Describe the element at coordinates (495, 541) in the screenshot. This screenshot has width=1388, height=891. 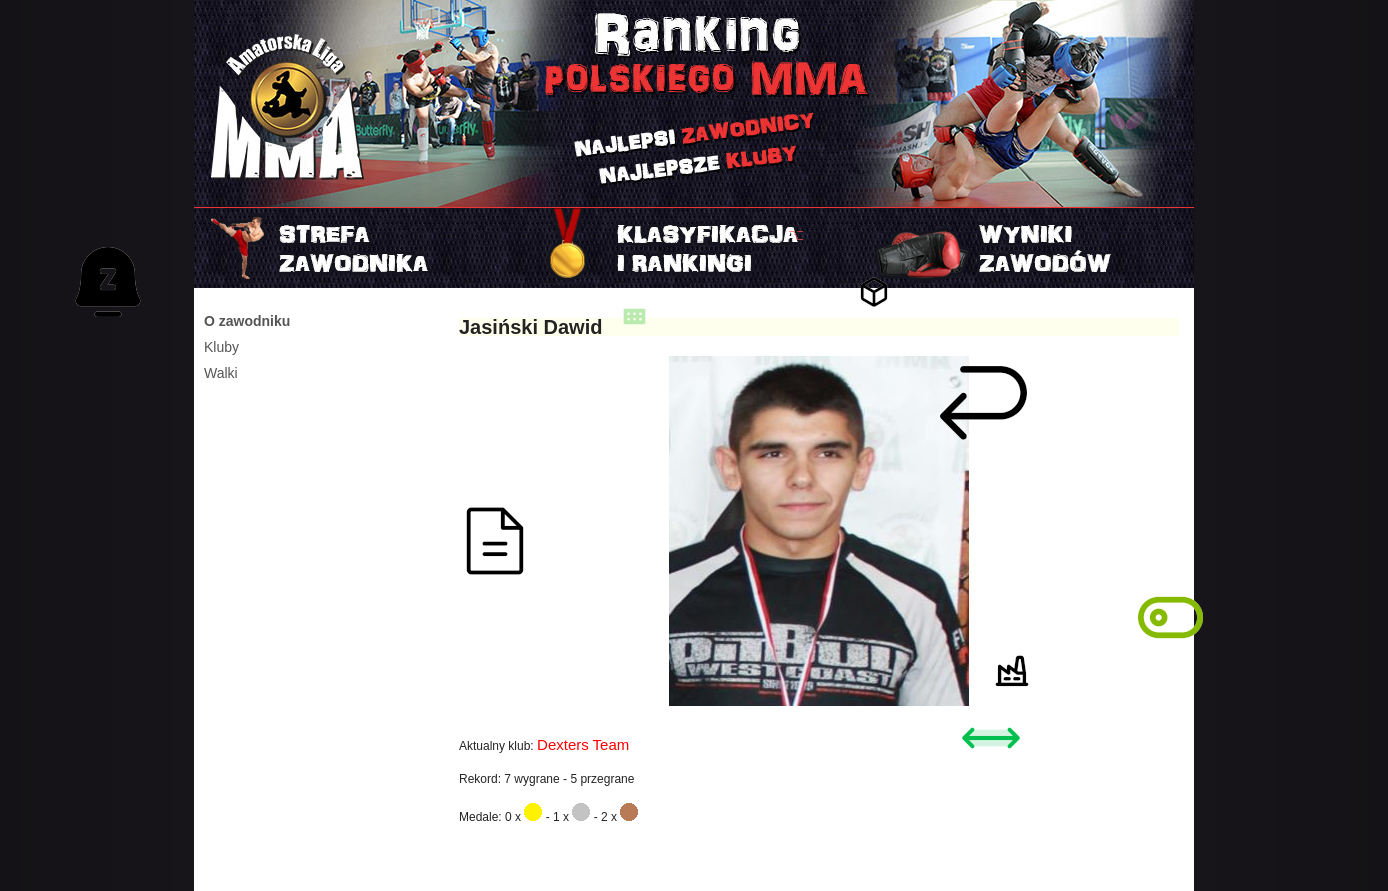
I see `view document or text file` at that location.